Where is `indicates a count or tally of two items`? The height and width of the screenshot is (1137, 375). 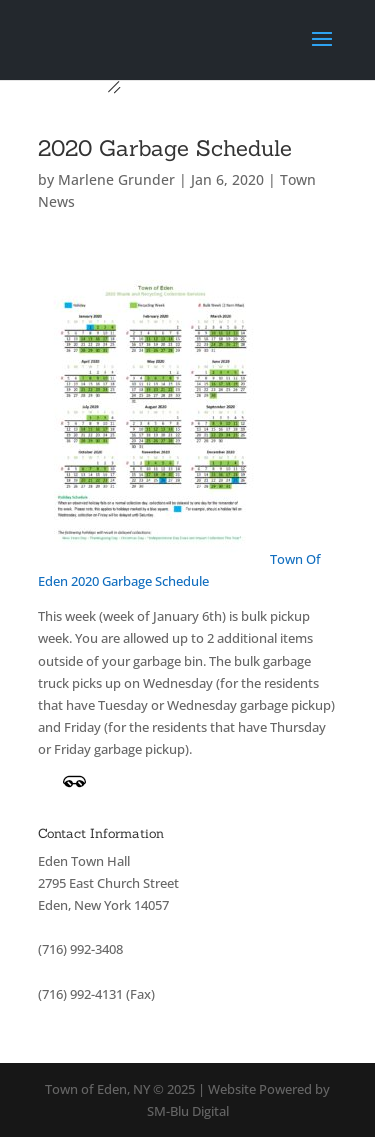 indicates a count or tally of two items is located at coordinates (114, 87).